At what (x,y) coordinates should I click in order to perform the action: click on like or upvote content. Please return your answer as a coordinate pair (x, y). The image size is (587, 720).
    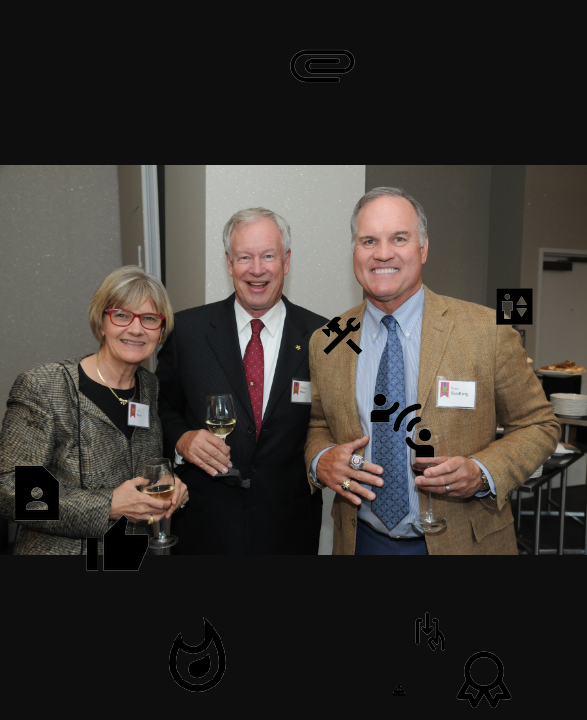
    Looking at the image, I should click on (117, 545).